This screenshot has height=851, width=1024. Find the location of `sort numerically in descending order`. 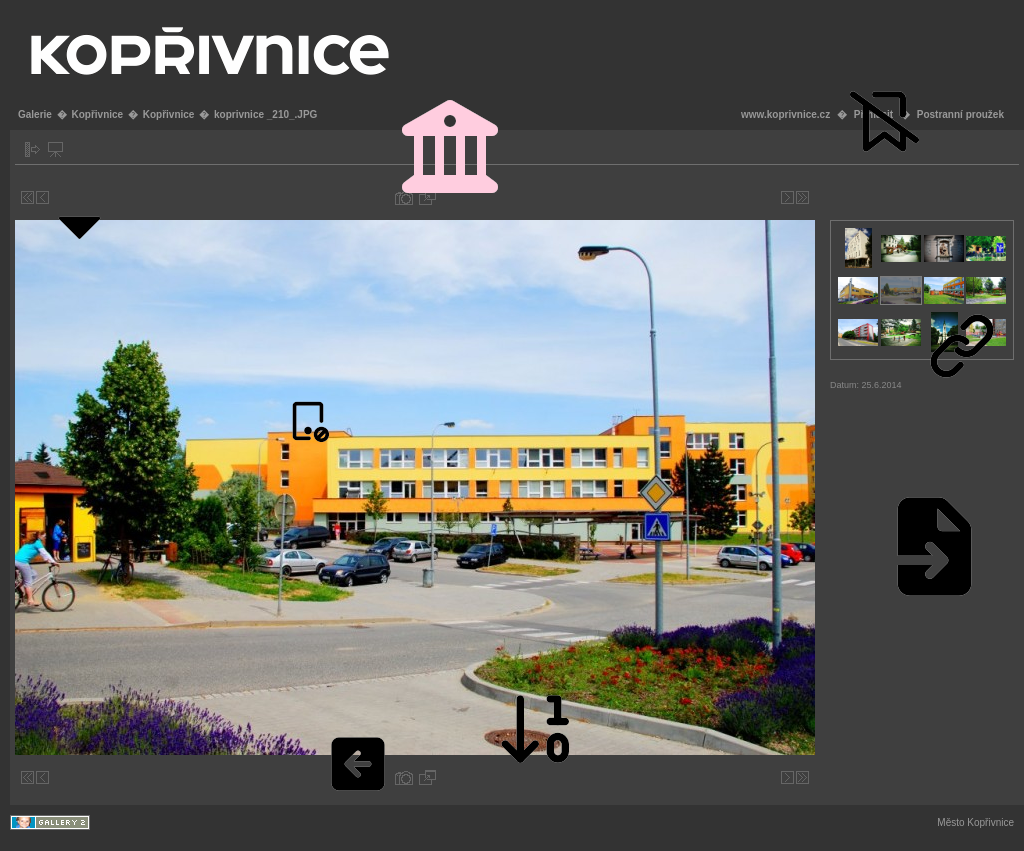

sort numerically in descending order is located at coordinates (539, 729).